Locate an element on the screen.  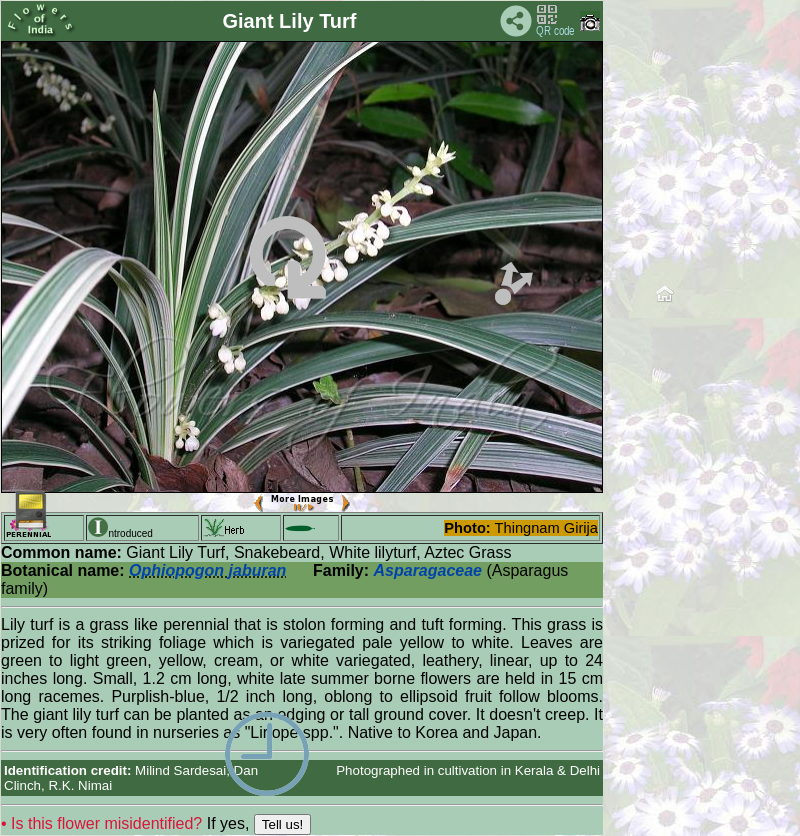
access removable flash storage device is located at coordinates (30, 510).